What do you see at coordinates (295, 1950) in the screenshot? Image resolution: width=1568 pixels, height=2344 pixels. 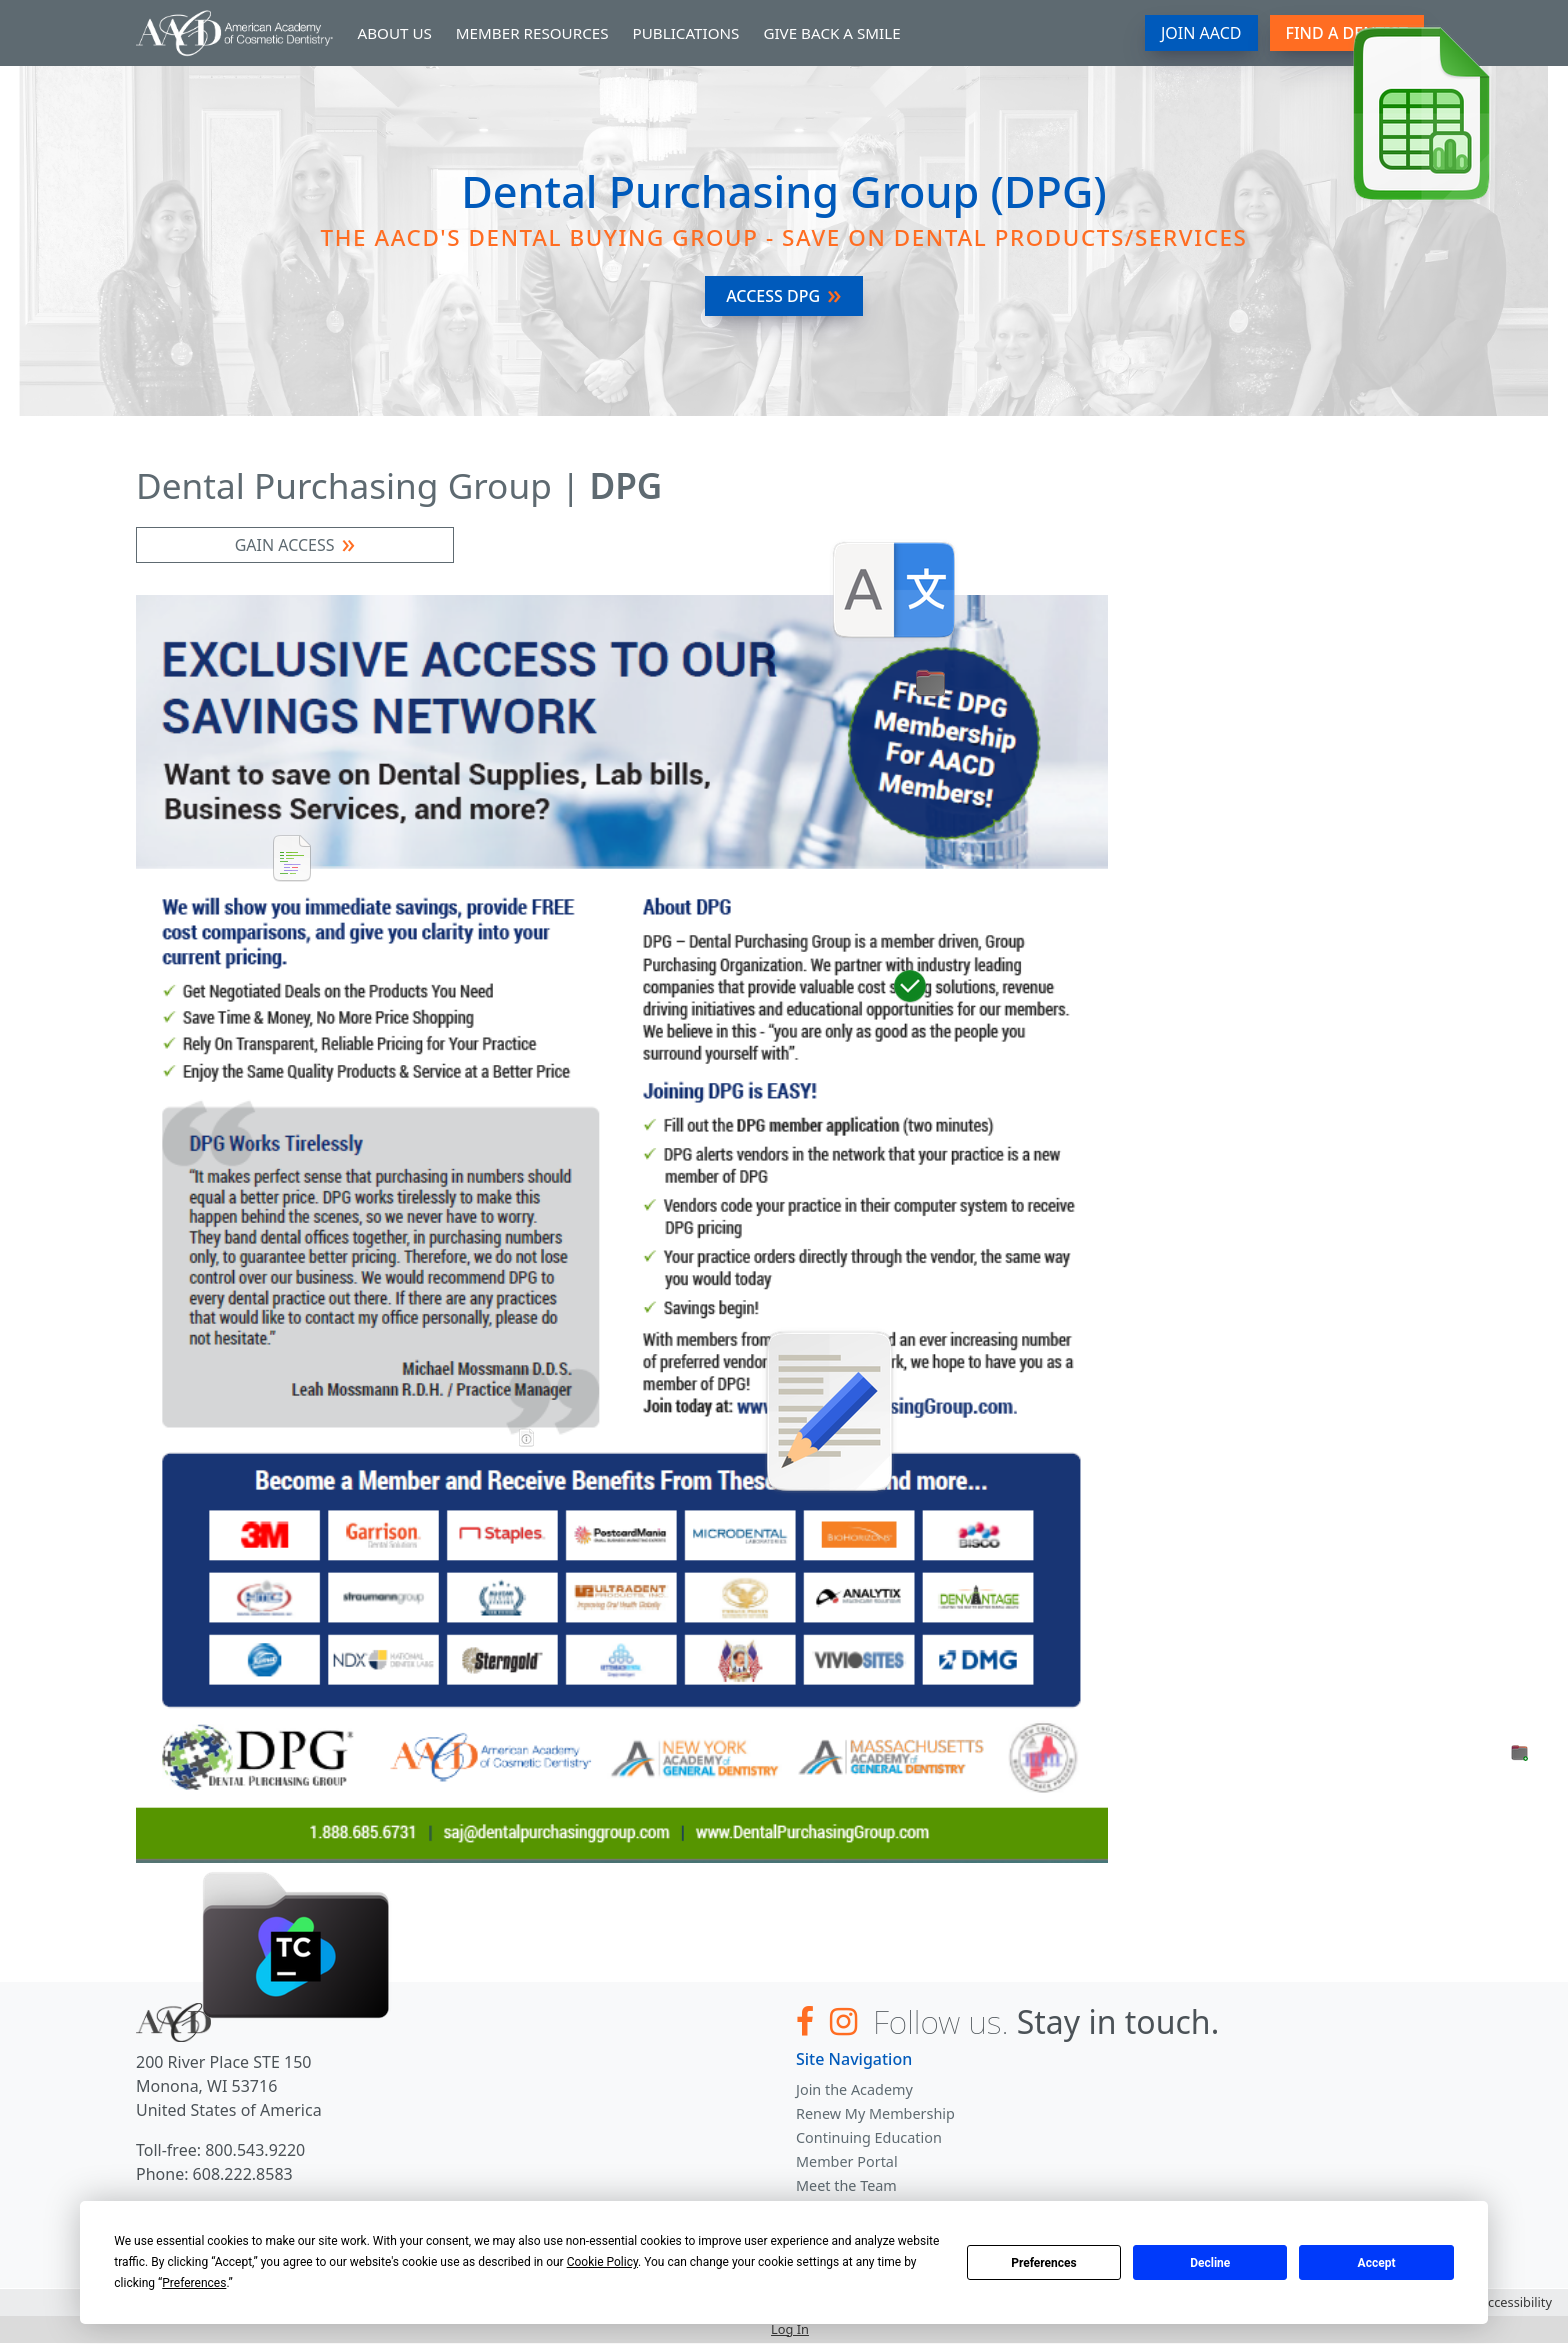 I see `open JetBrains TeamCity project folder` at bounding box center [295, 1950].